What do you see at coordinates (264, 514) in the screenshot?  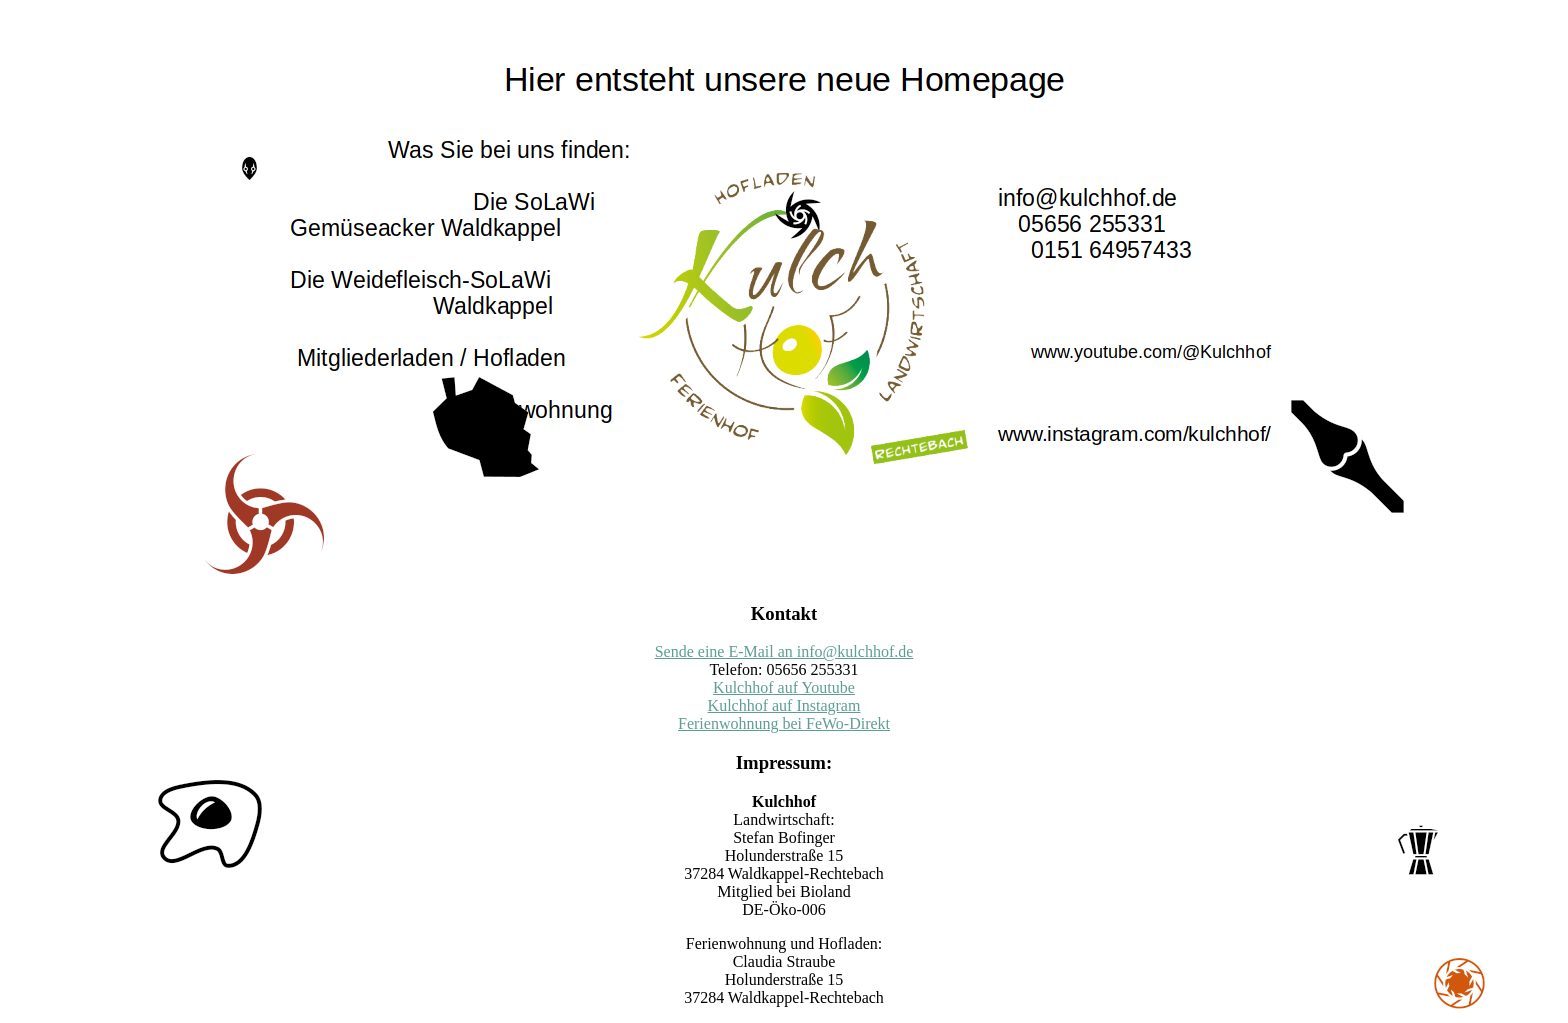 I see `activate health regeneration ability` at bounding box center [264, 514].